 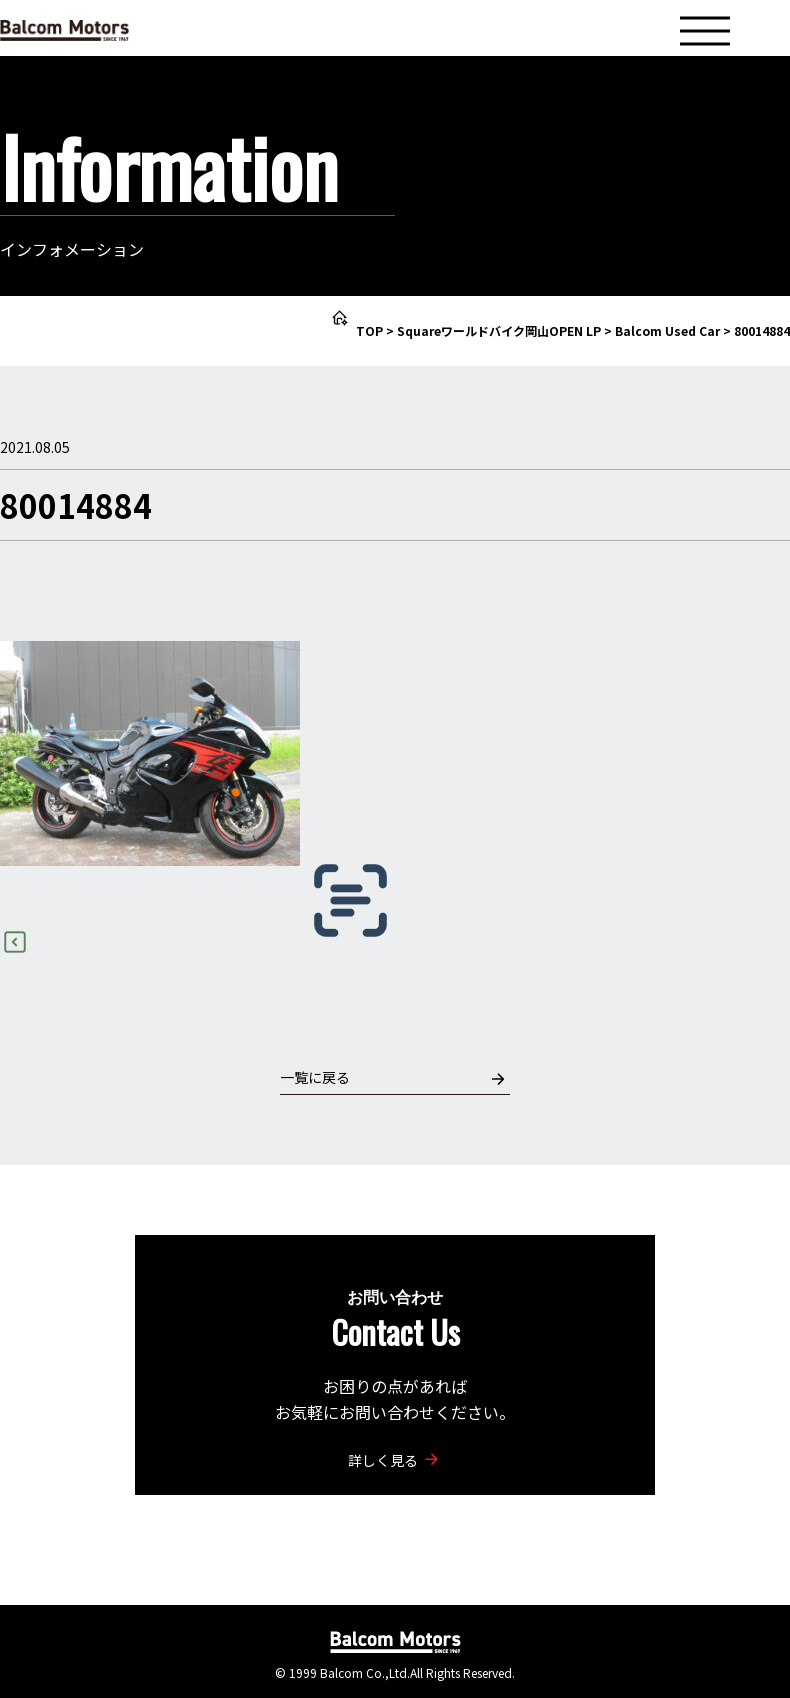 I want to click on access smart home features, so click(x=339, y=317).